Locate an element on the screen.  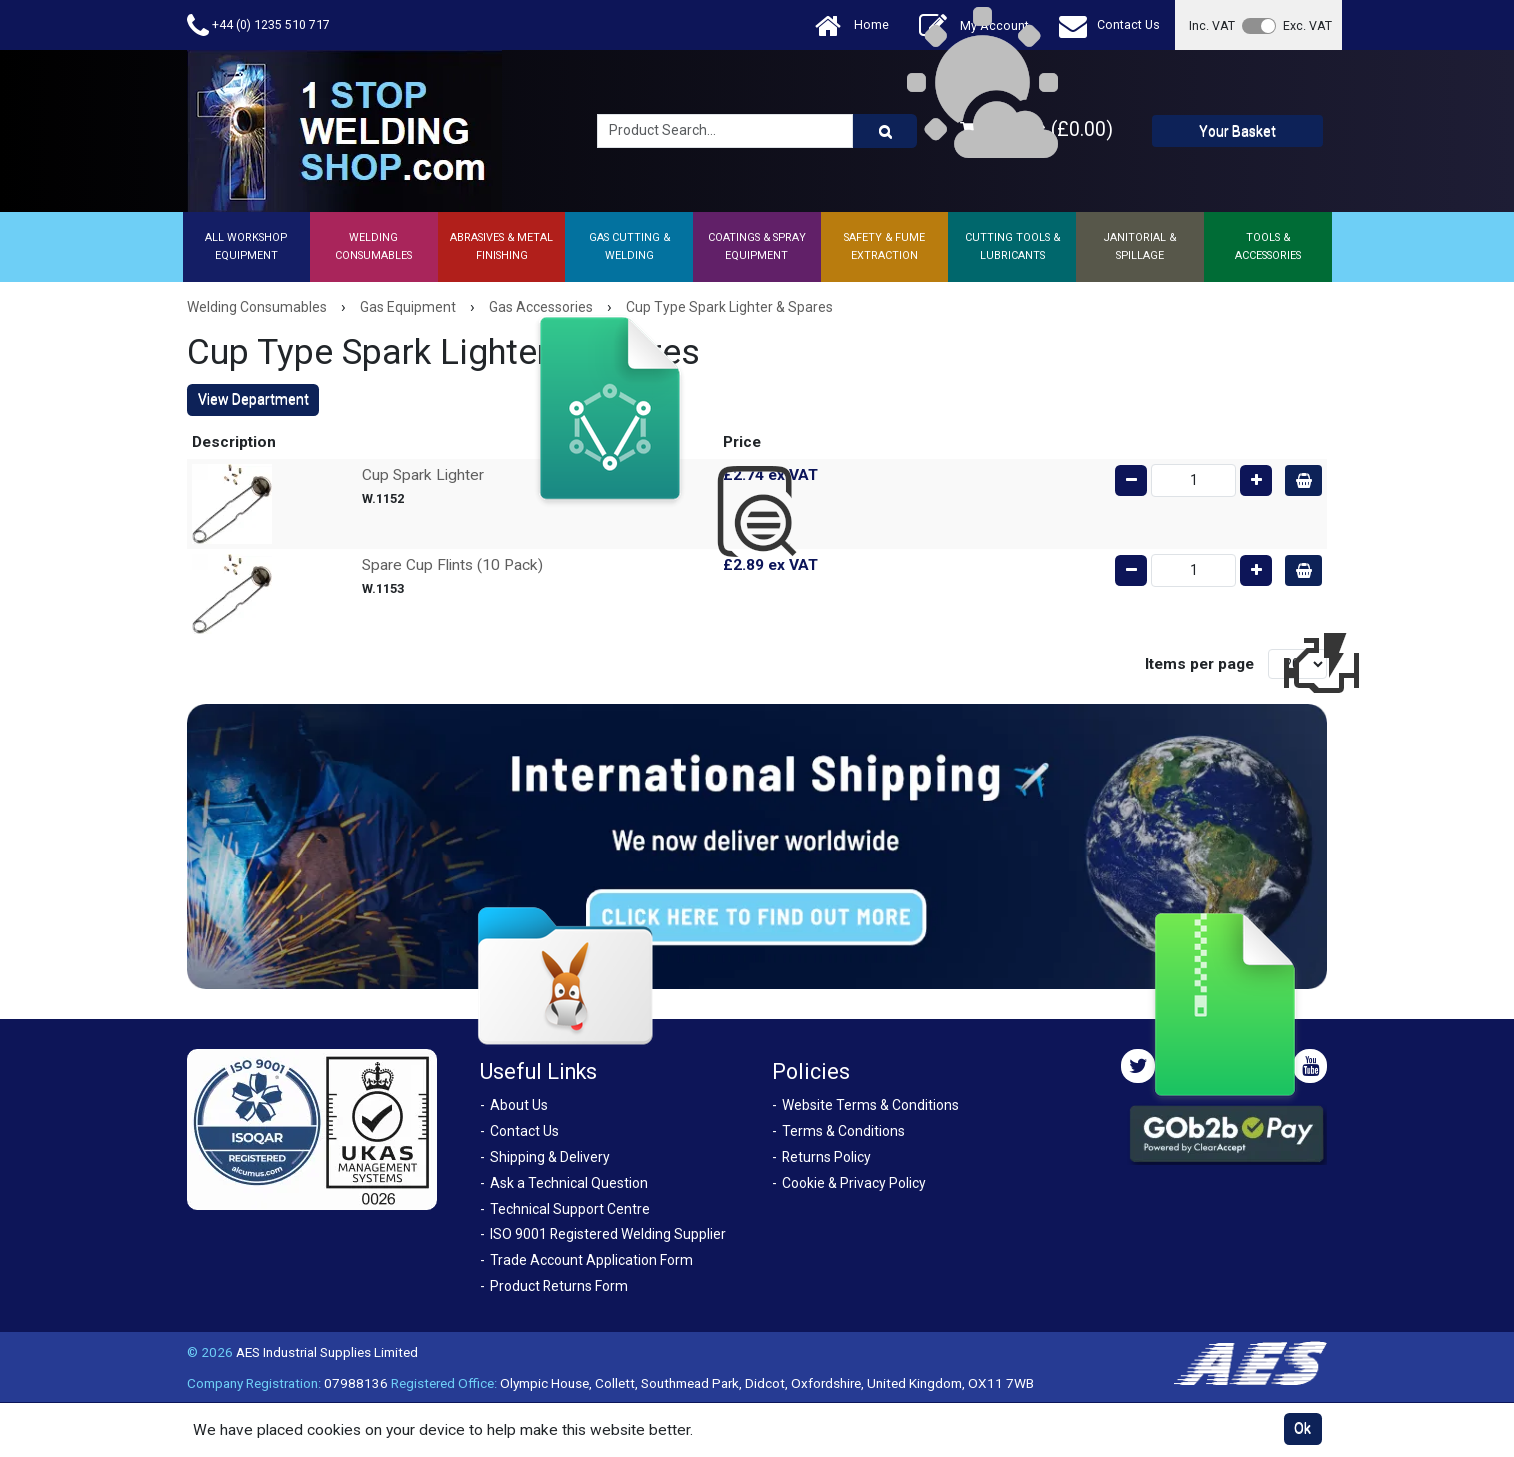
open eMule downloads folder is located at coordinates (564, 980).